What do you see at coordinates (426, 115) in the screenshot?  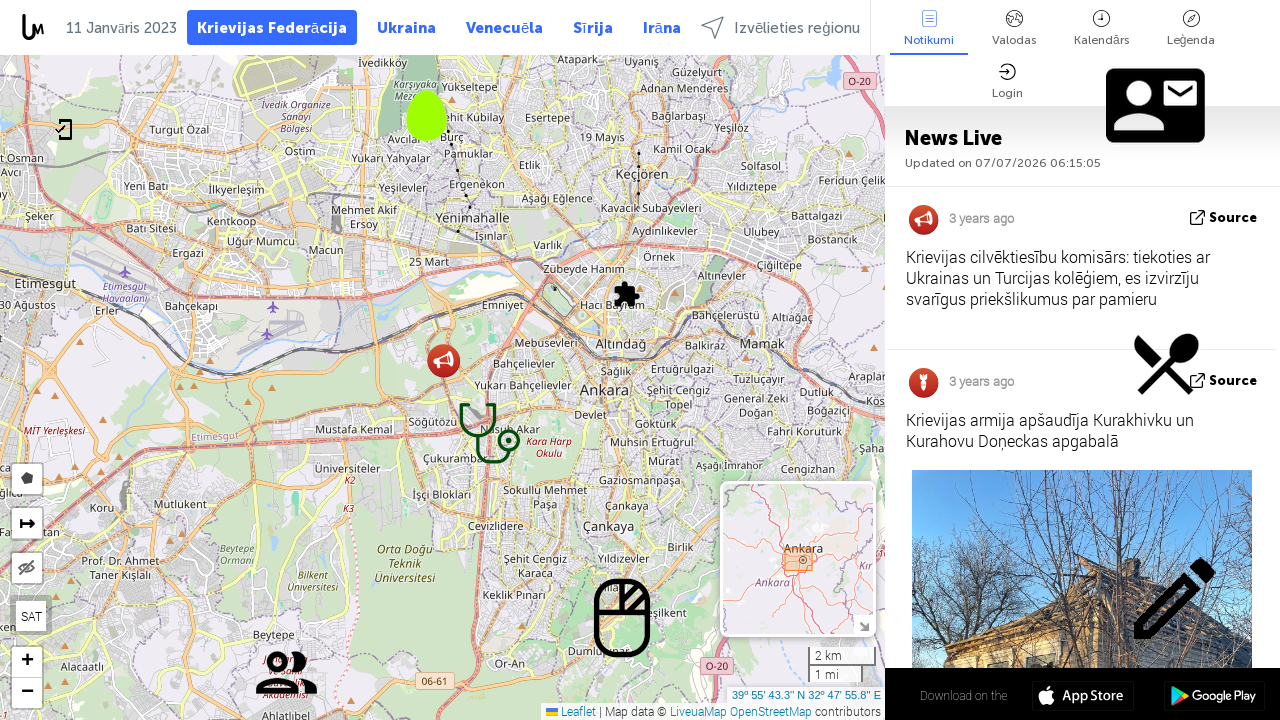 I see `indicates egg or egg-containing ingredient` at bounding box center [426, 115].